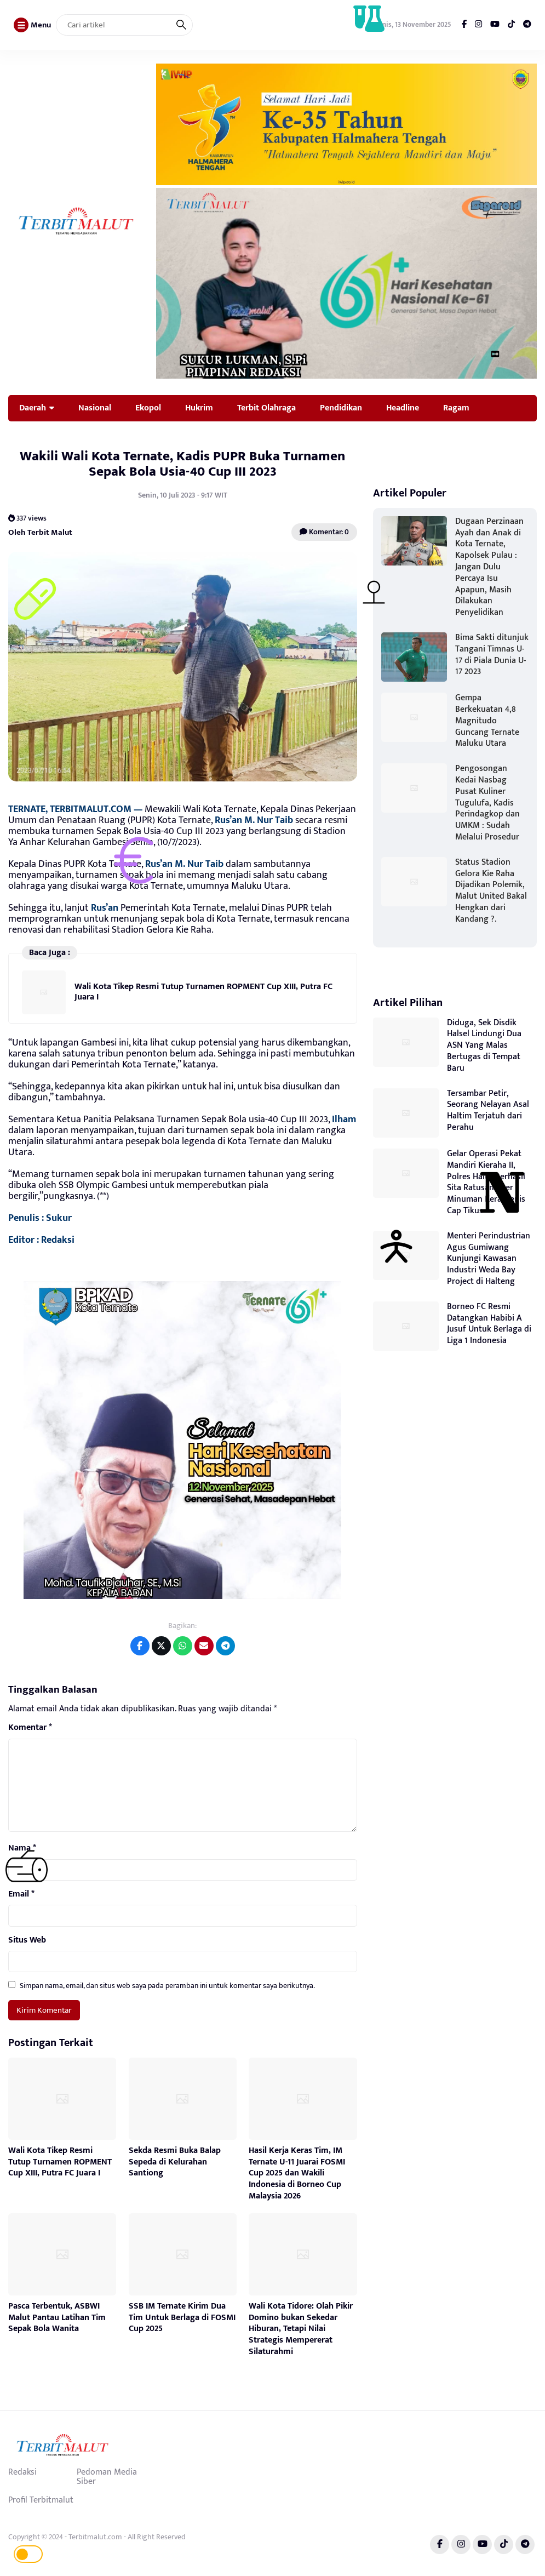 This screenshot has height=2576, width=545. Describe the element at coordinates (26, 1868) in the screenshot. I see `view activity log or event history` at that location.